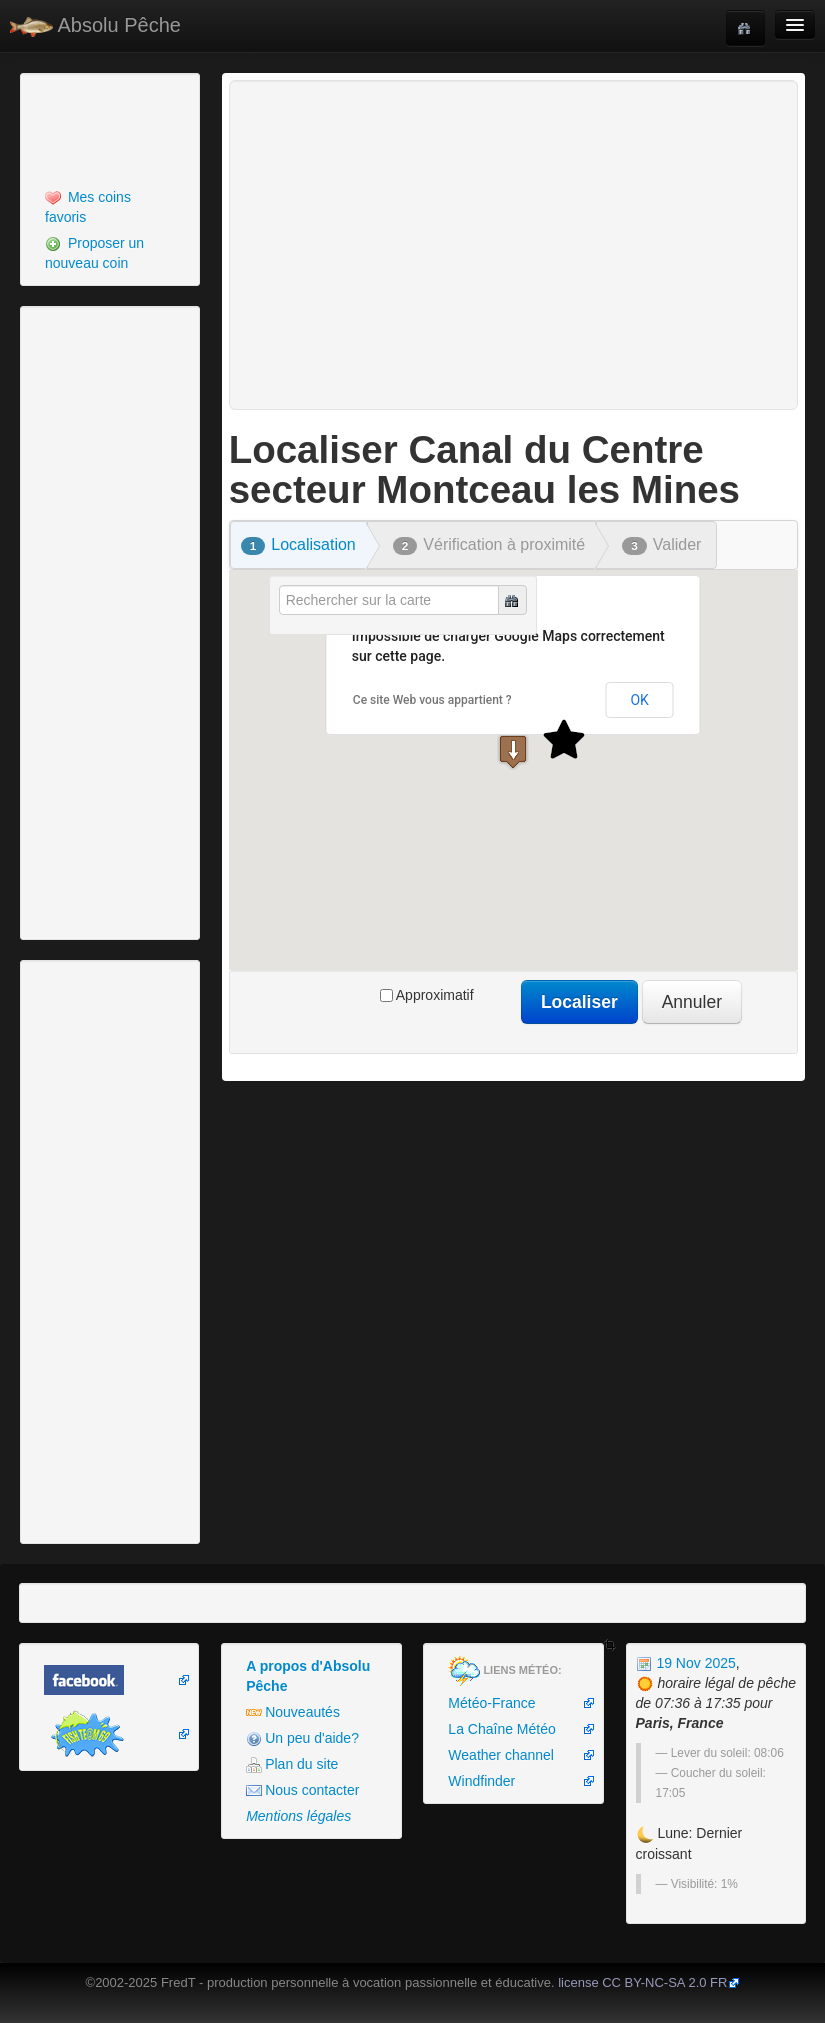 The height and width of the screenshot is (2023, 825). Describe the element at coordinates (610, 1645) in the screenshot. I see `crop an image or photo` at that location.